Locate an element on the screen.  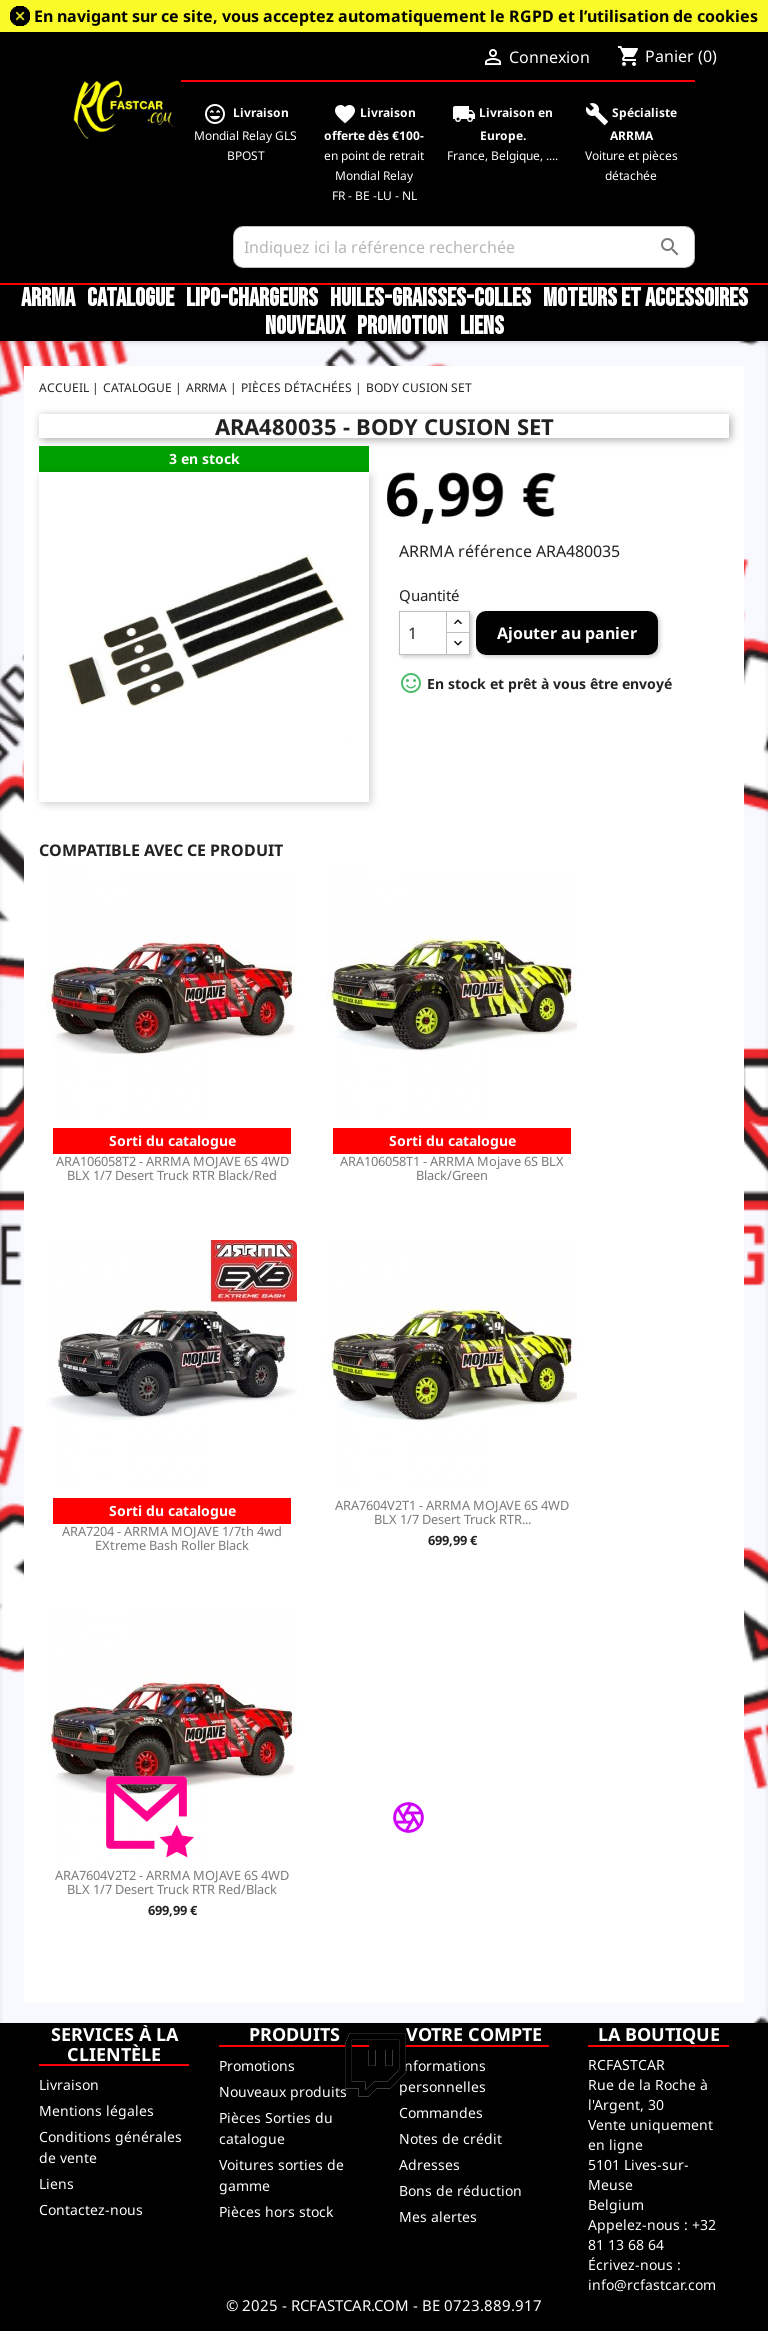
open camera or take a photo is located at coordinates (408, 1817).